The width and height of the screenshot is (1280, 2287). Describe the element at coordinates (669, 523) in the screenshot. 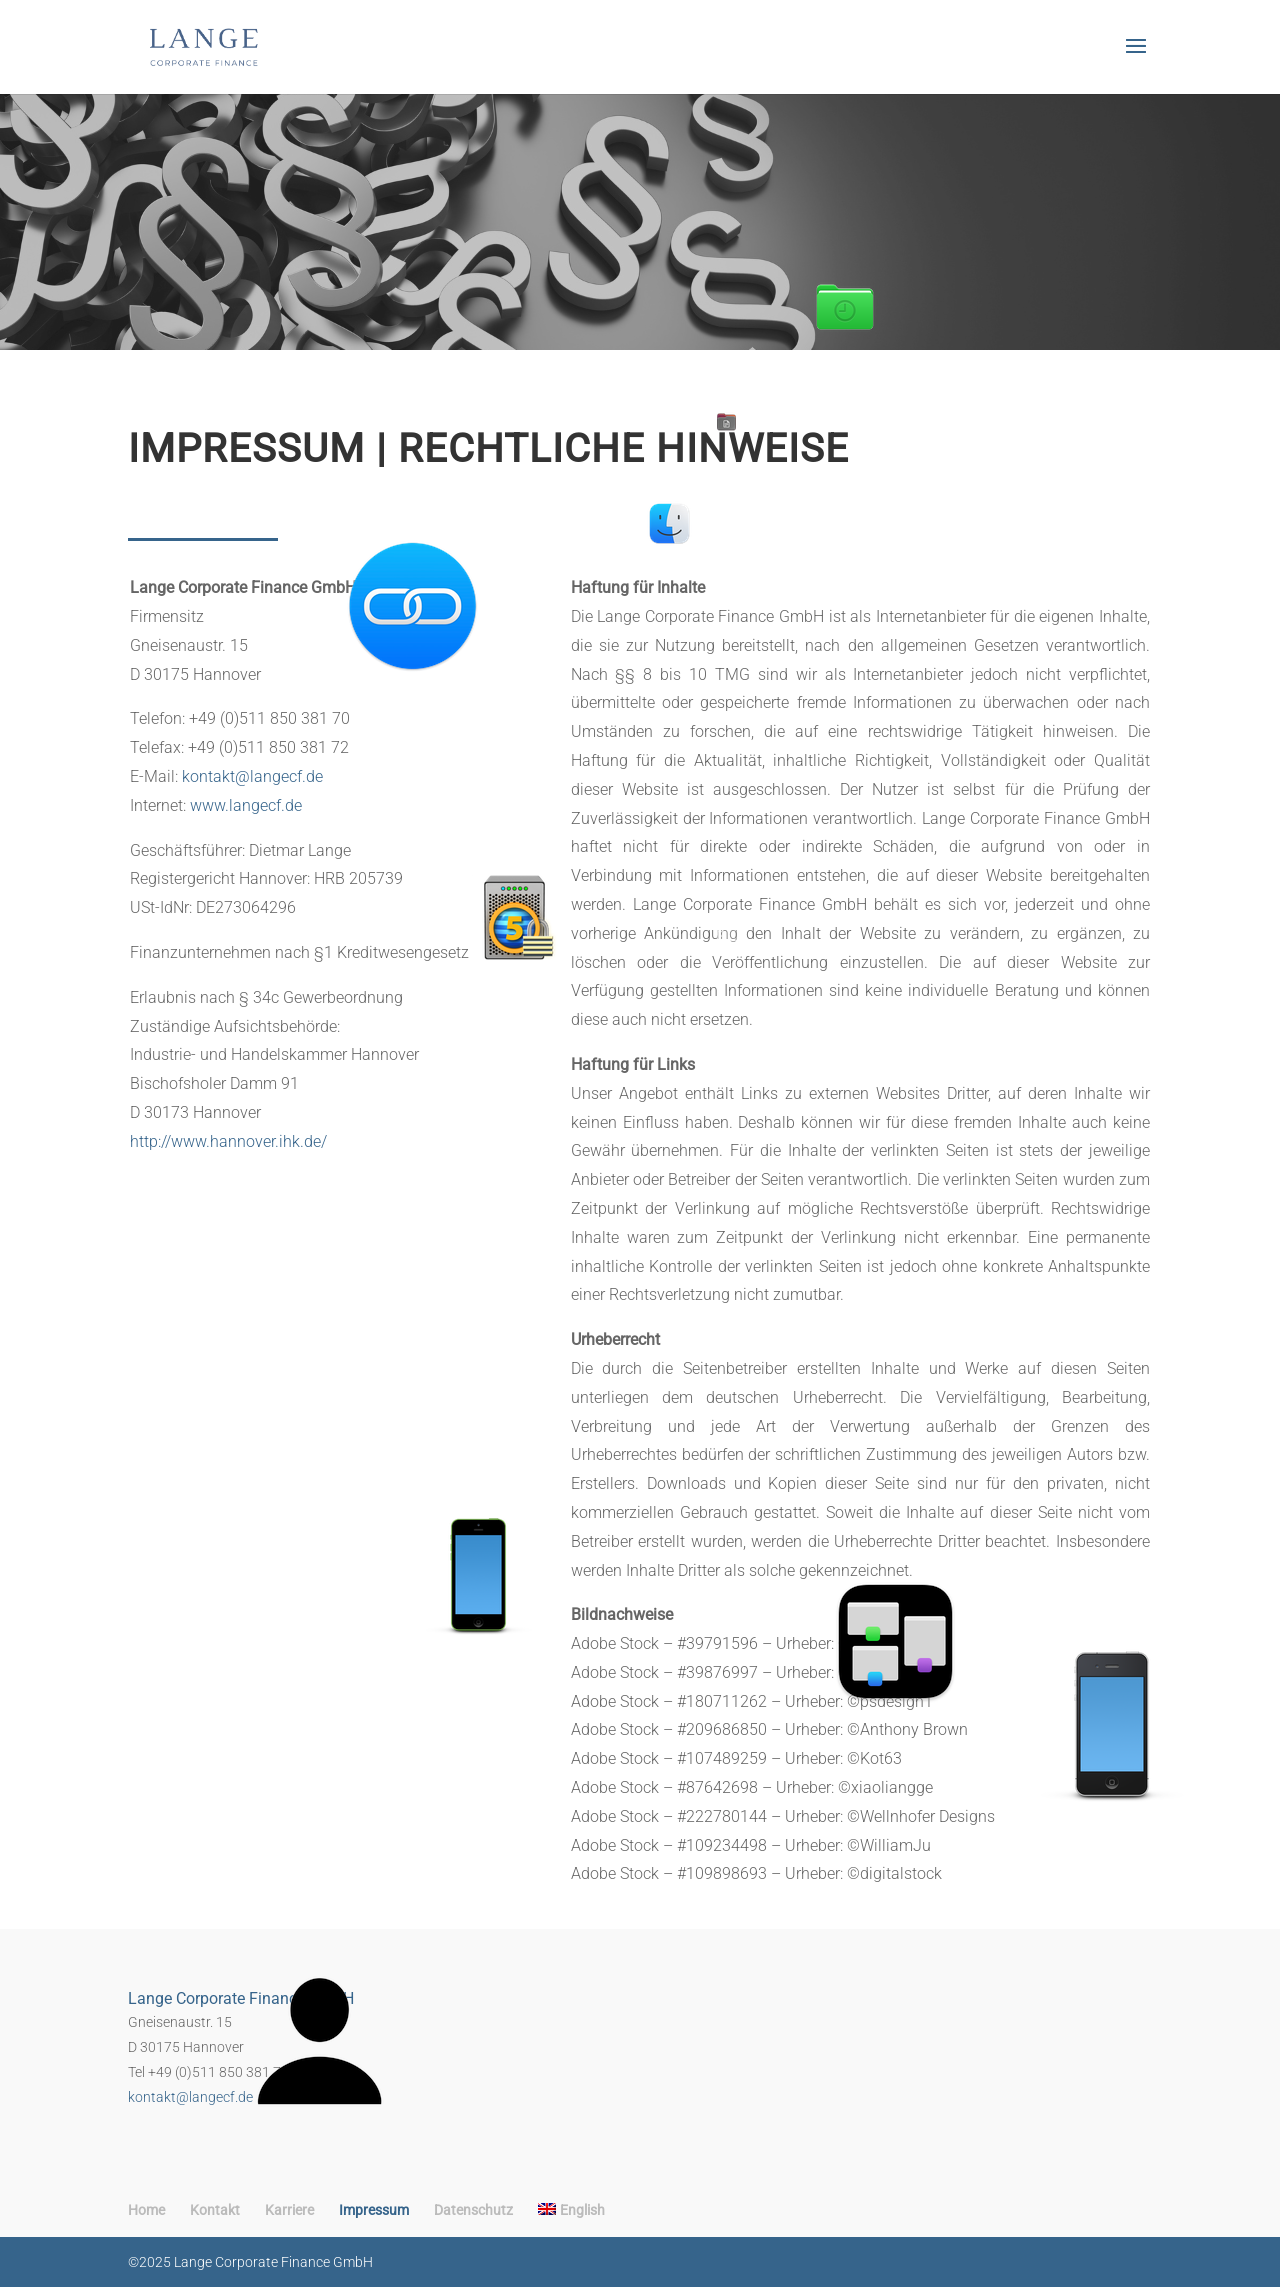

I see `open Finder to browse files and folders` at that location.